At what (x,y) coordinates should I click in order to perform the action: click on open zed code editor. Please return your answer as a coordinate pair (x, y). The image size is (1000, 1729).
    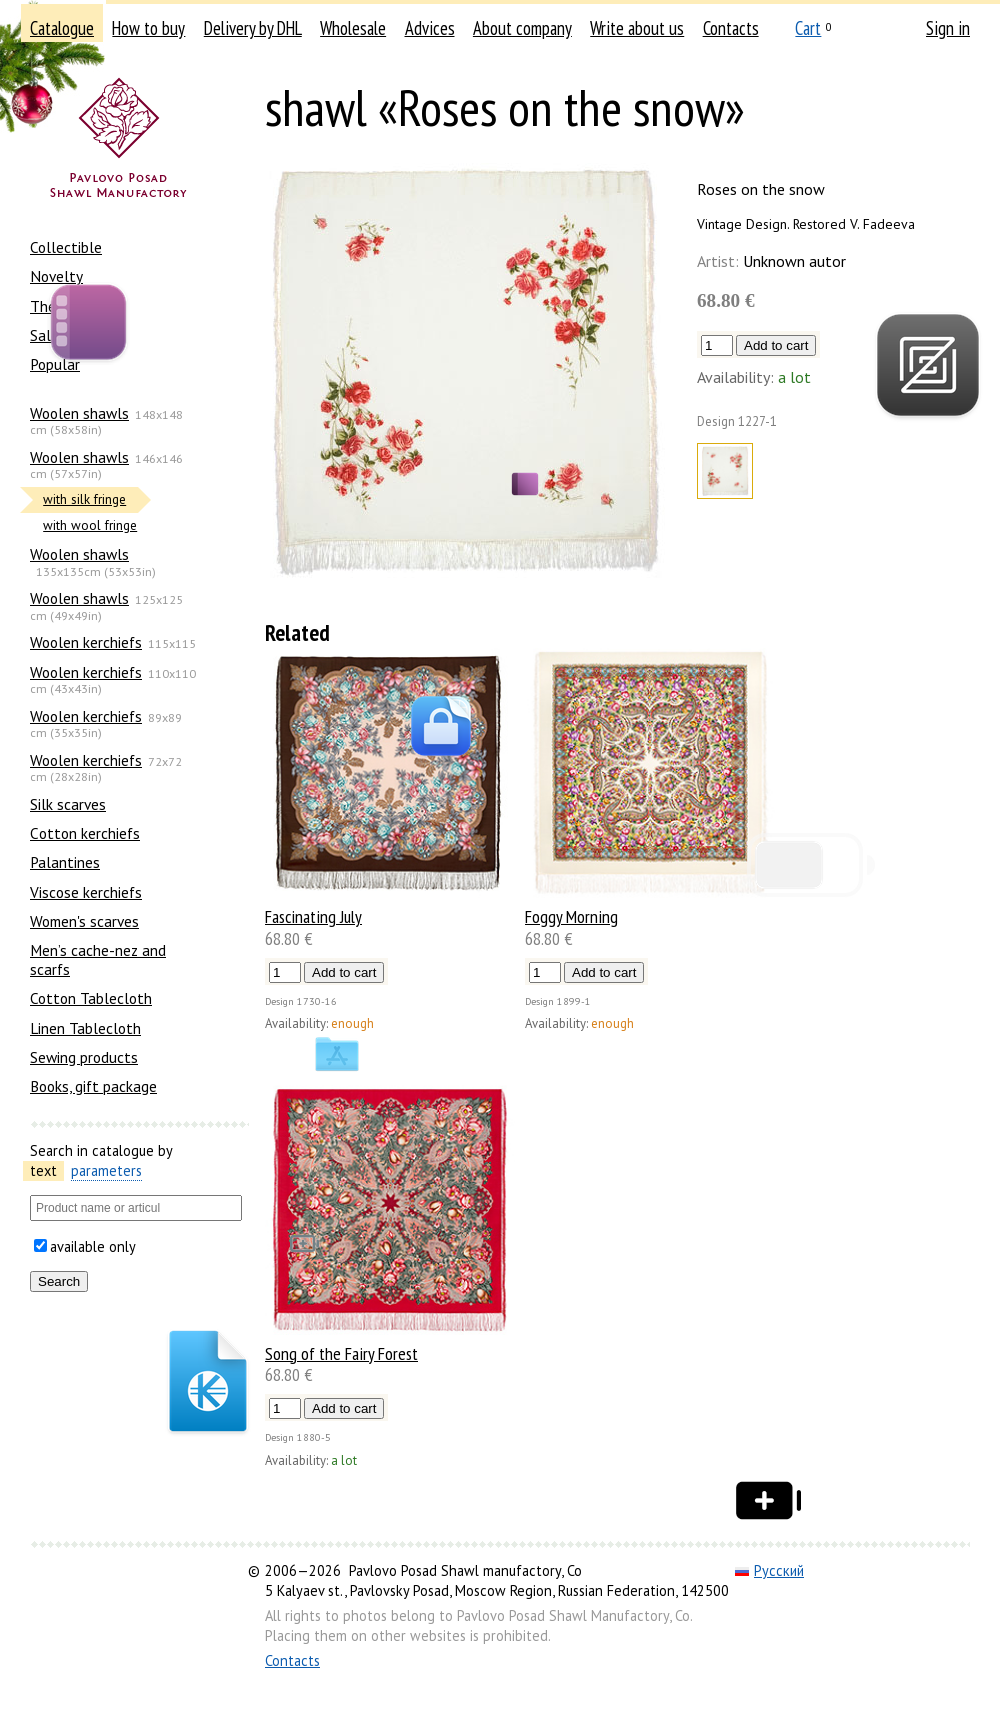
    Looking at the image, I should click on (928, 365).